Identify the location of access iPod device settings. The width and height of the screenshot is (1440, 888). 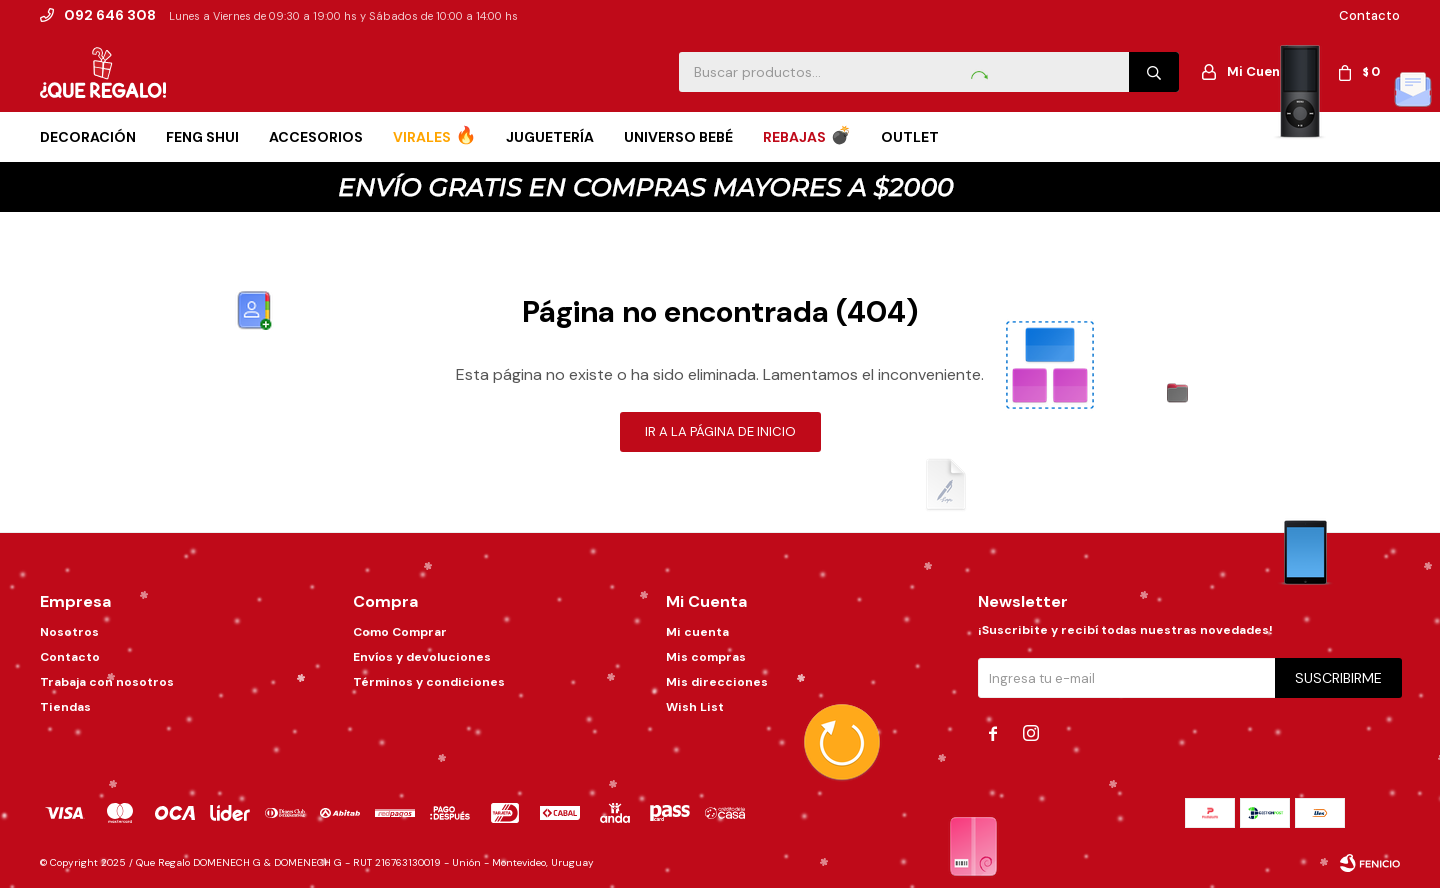
(1299, 92).